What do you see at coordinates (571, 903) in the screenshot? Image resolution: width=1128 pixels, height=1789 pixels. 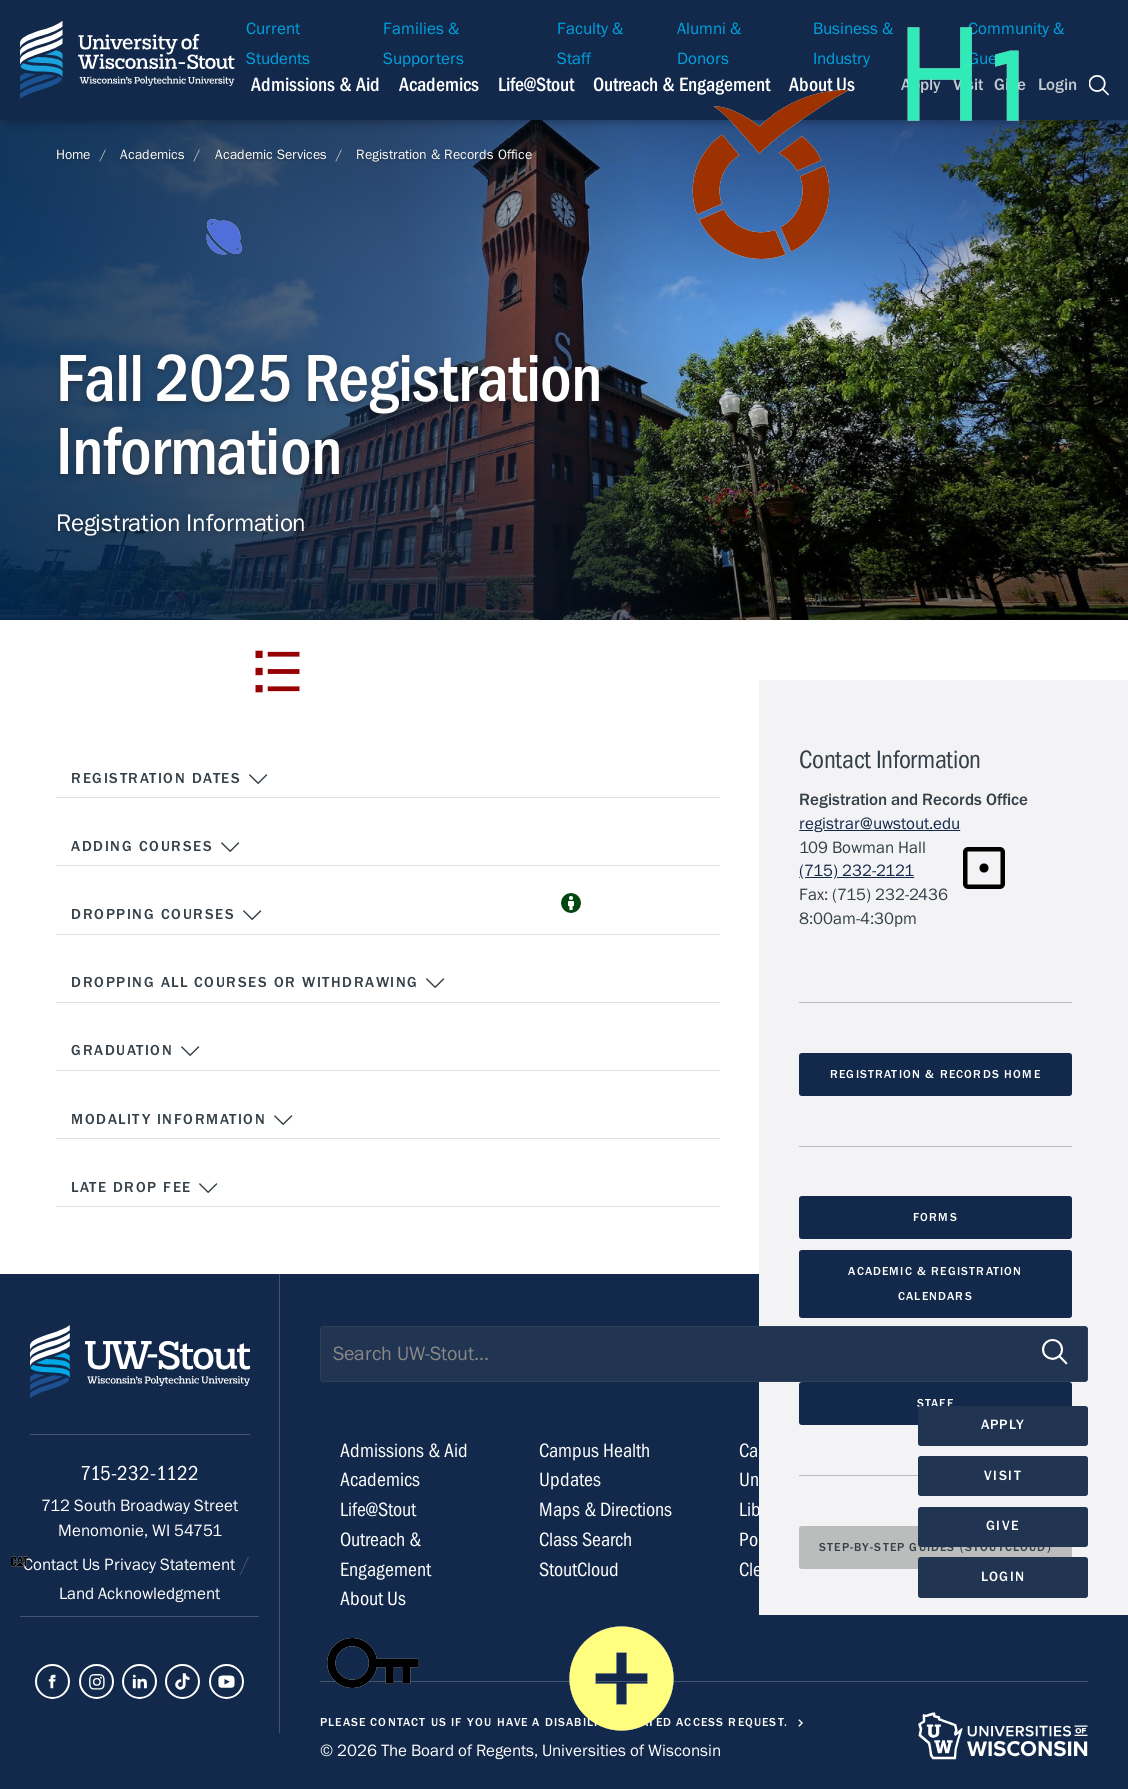 I see `indicates content requiring attribution under creative commons license` at bounding box center [571, 903].